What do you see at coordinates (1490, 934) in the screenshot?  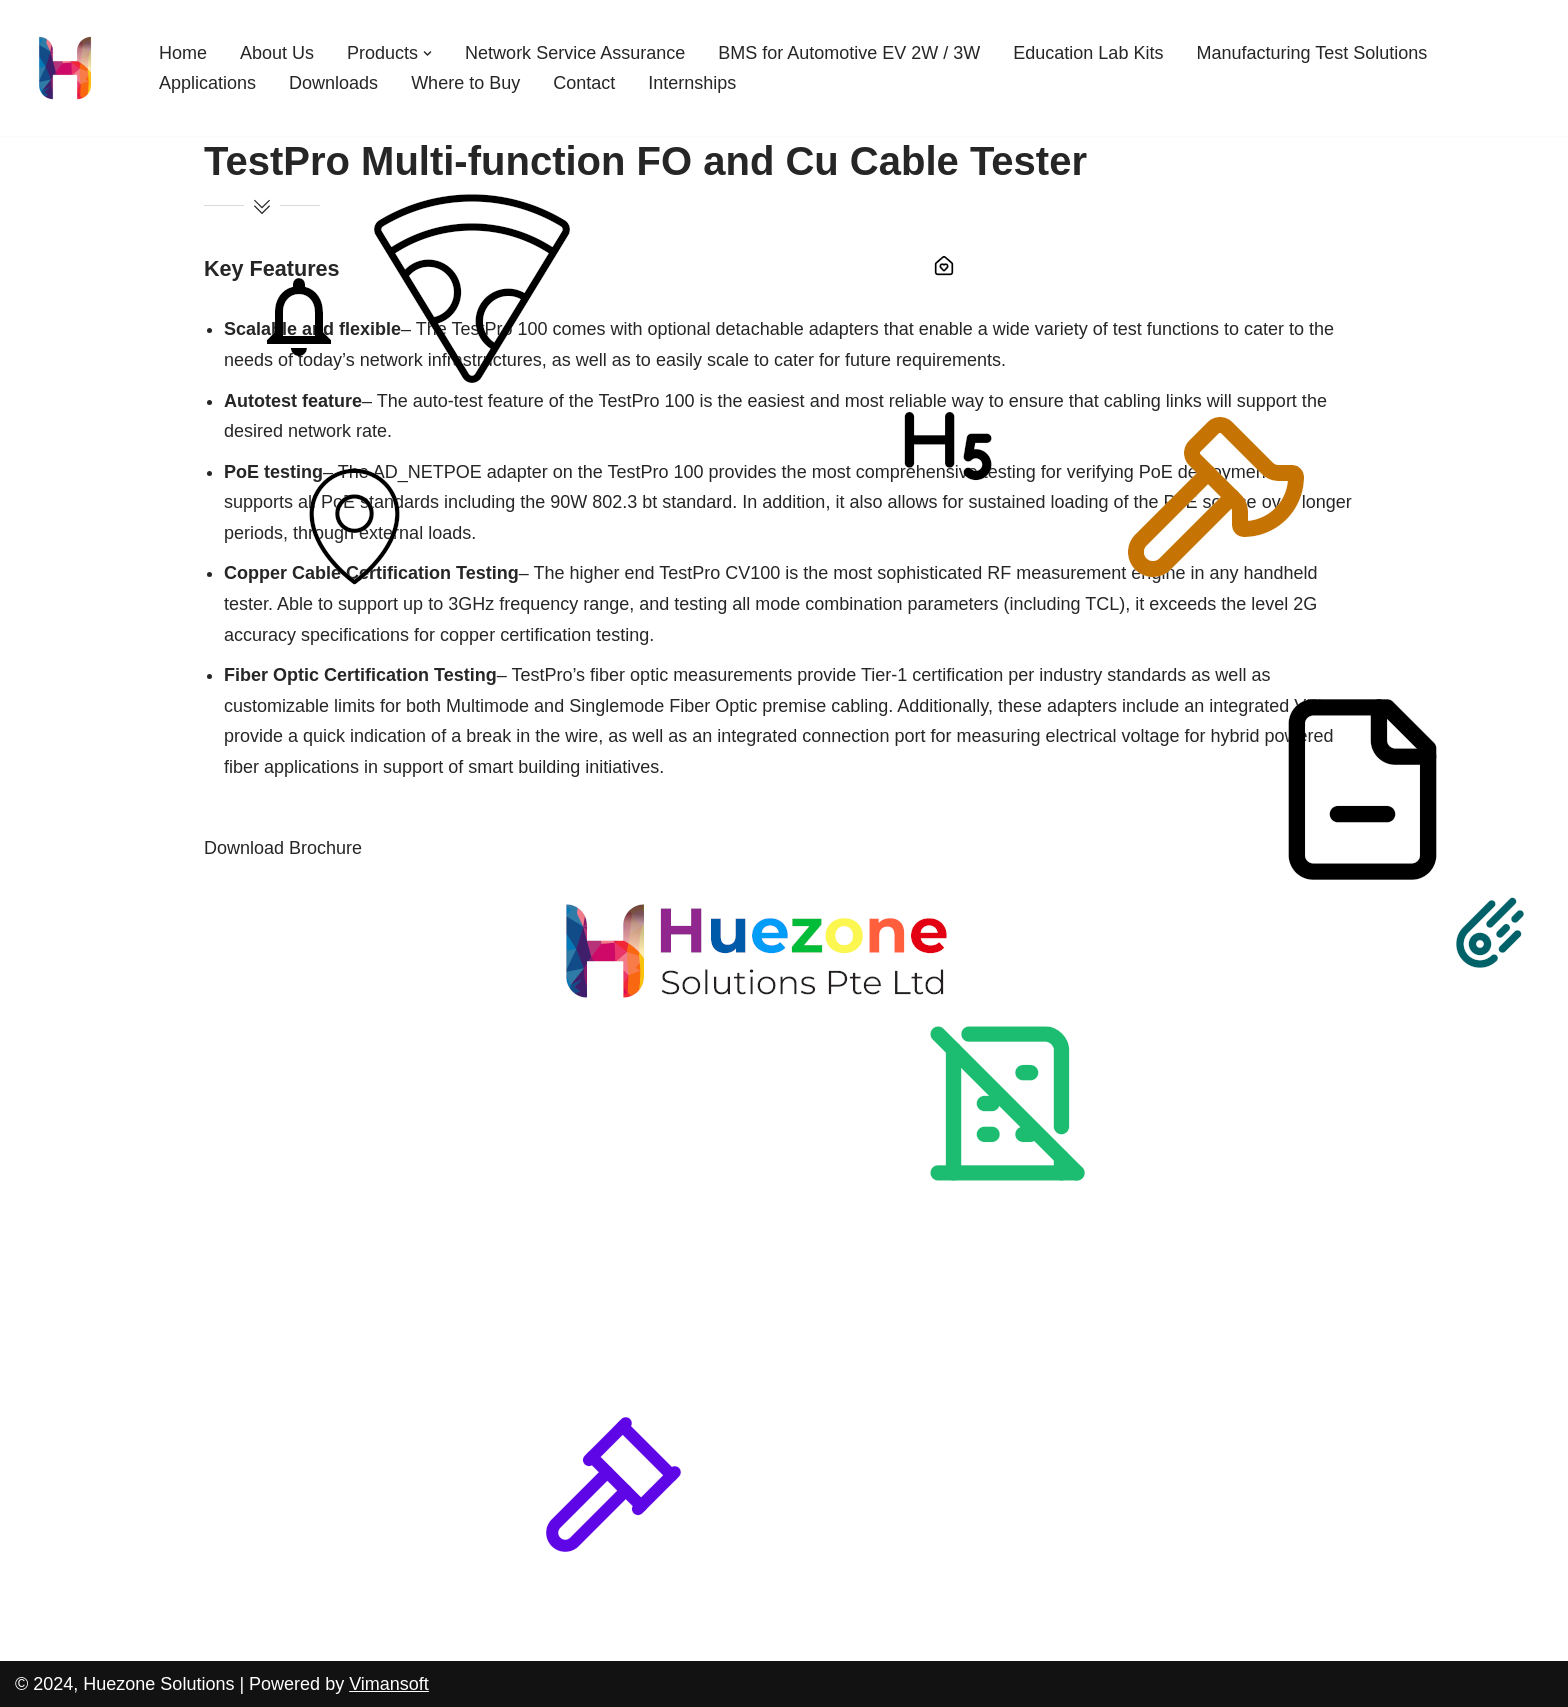 I see `indicates a trending or viral item` at bounding box center [1490, 934].